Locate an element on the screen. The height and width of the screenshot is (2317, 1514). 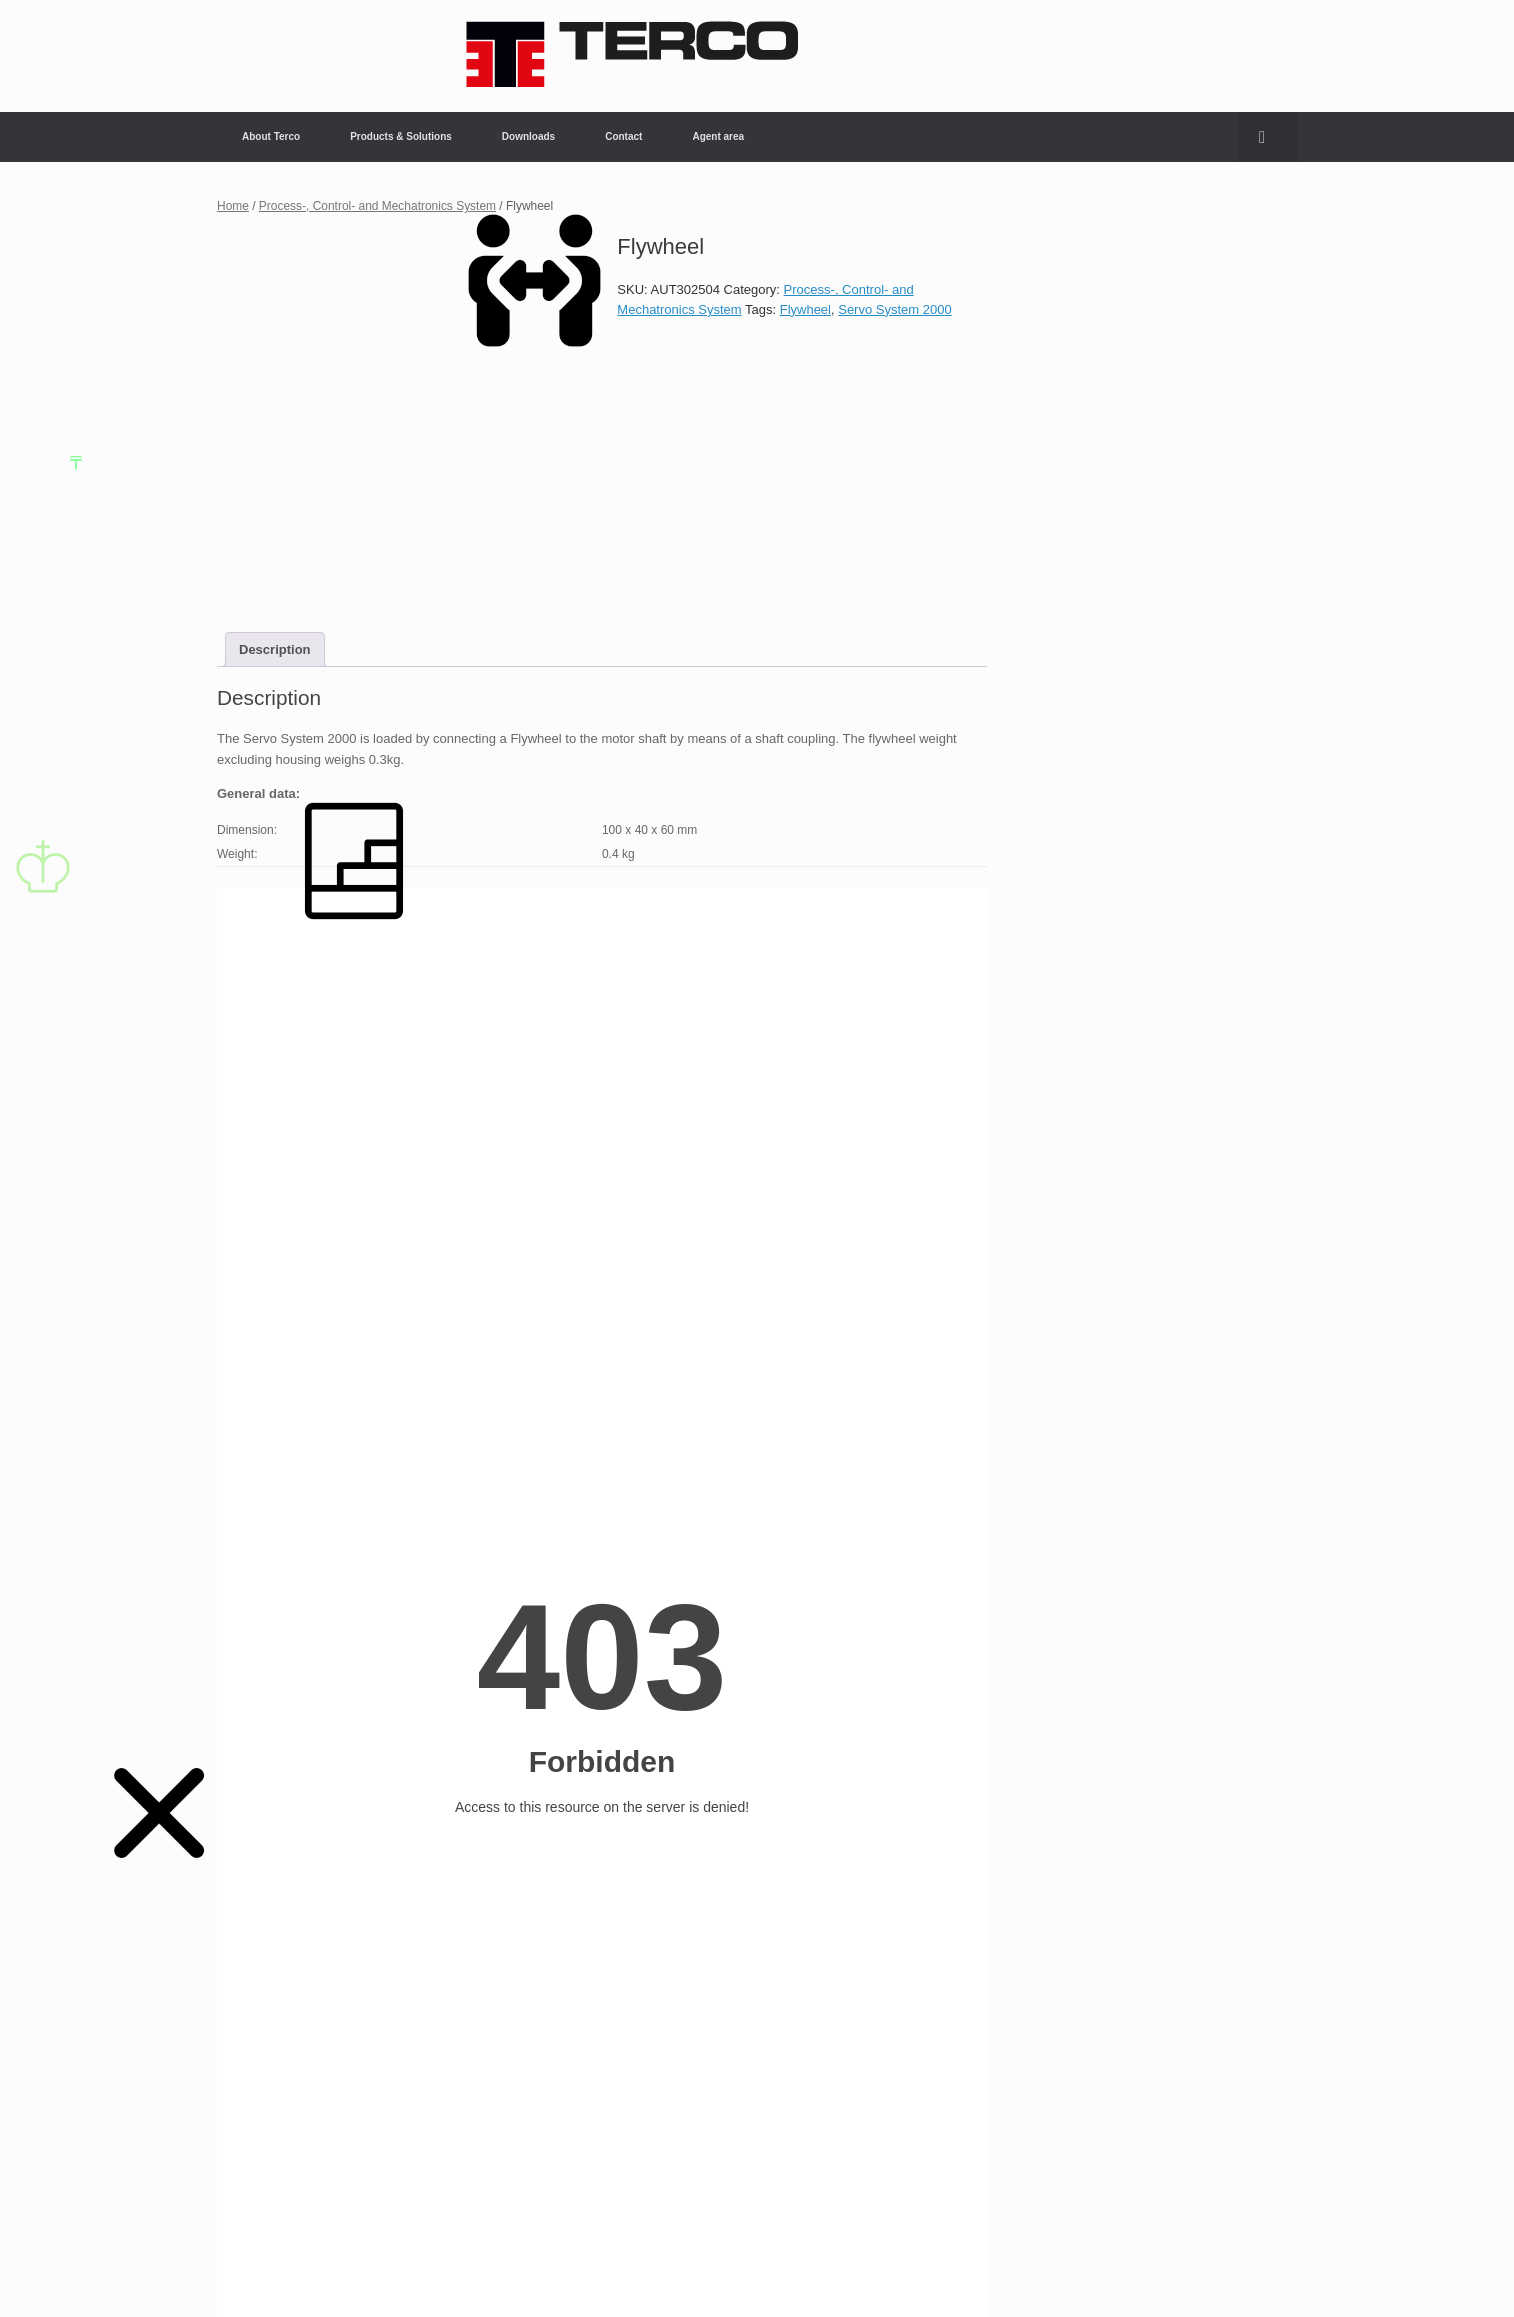
indicates kazakhstani tenge currency is located at coordinates (76, 463).